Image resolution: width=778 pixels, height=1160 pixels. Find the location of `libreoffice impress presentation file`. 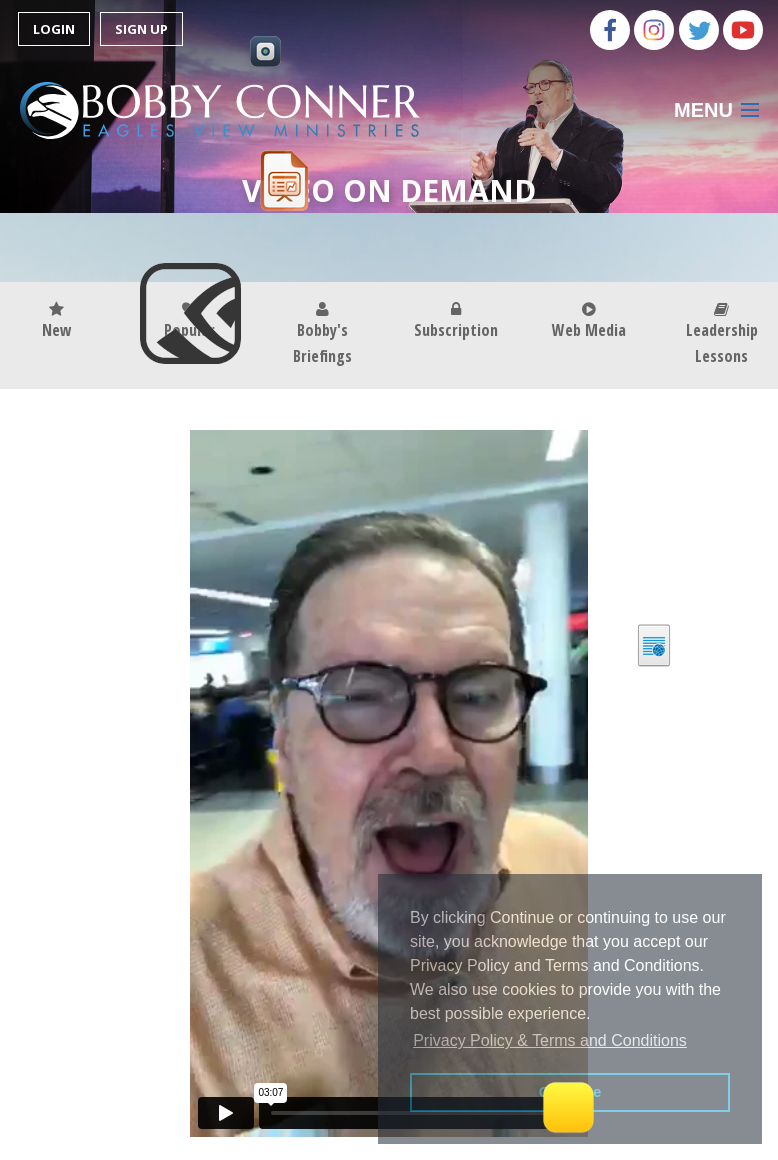

libreoffice impress presentation file is located at coordinates (284, 180).